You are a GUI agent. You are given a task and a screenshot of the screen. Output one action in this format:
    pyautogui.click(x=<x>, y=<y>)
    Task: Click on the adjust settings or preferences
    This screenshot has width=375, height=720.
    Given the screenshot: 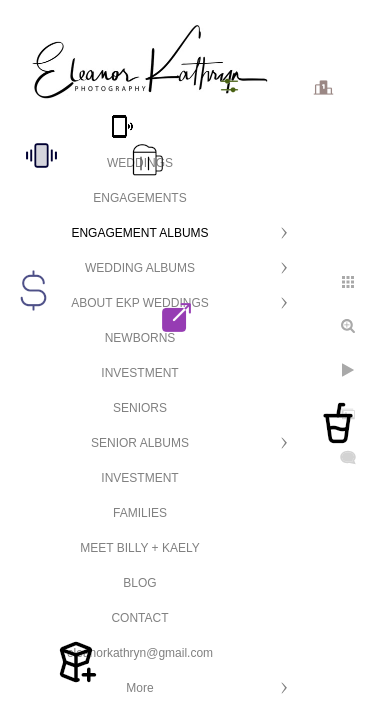 What is the action you would take?
    pyautogui.click(x=229, y=85)
    